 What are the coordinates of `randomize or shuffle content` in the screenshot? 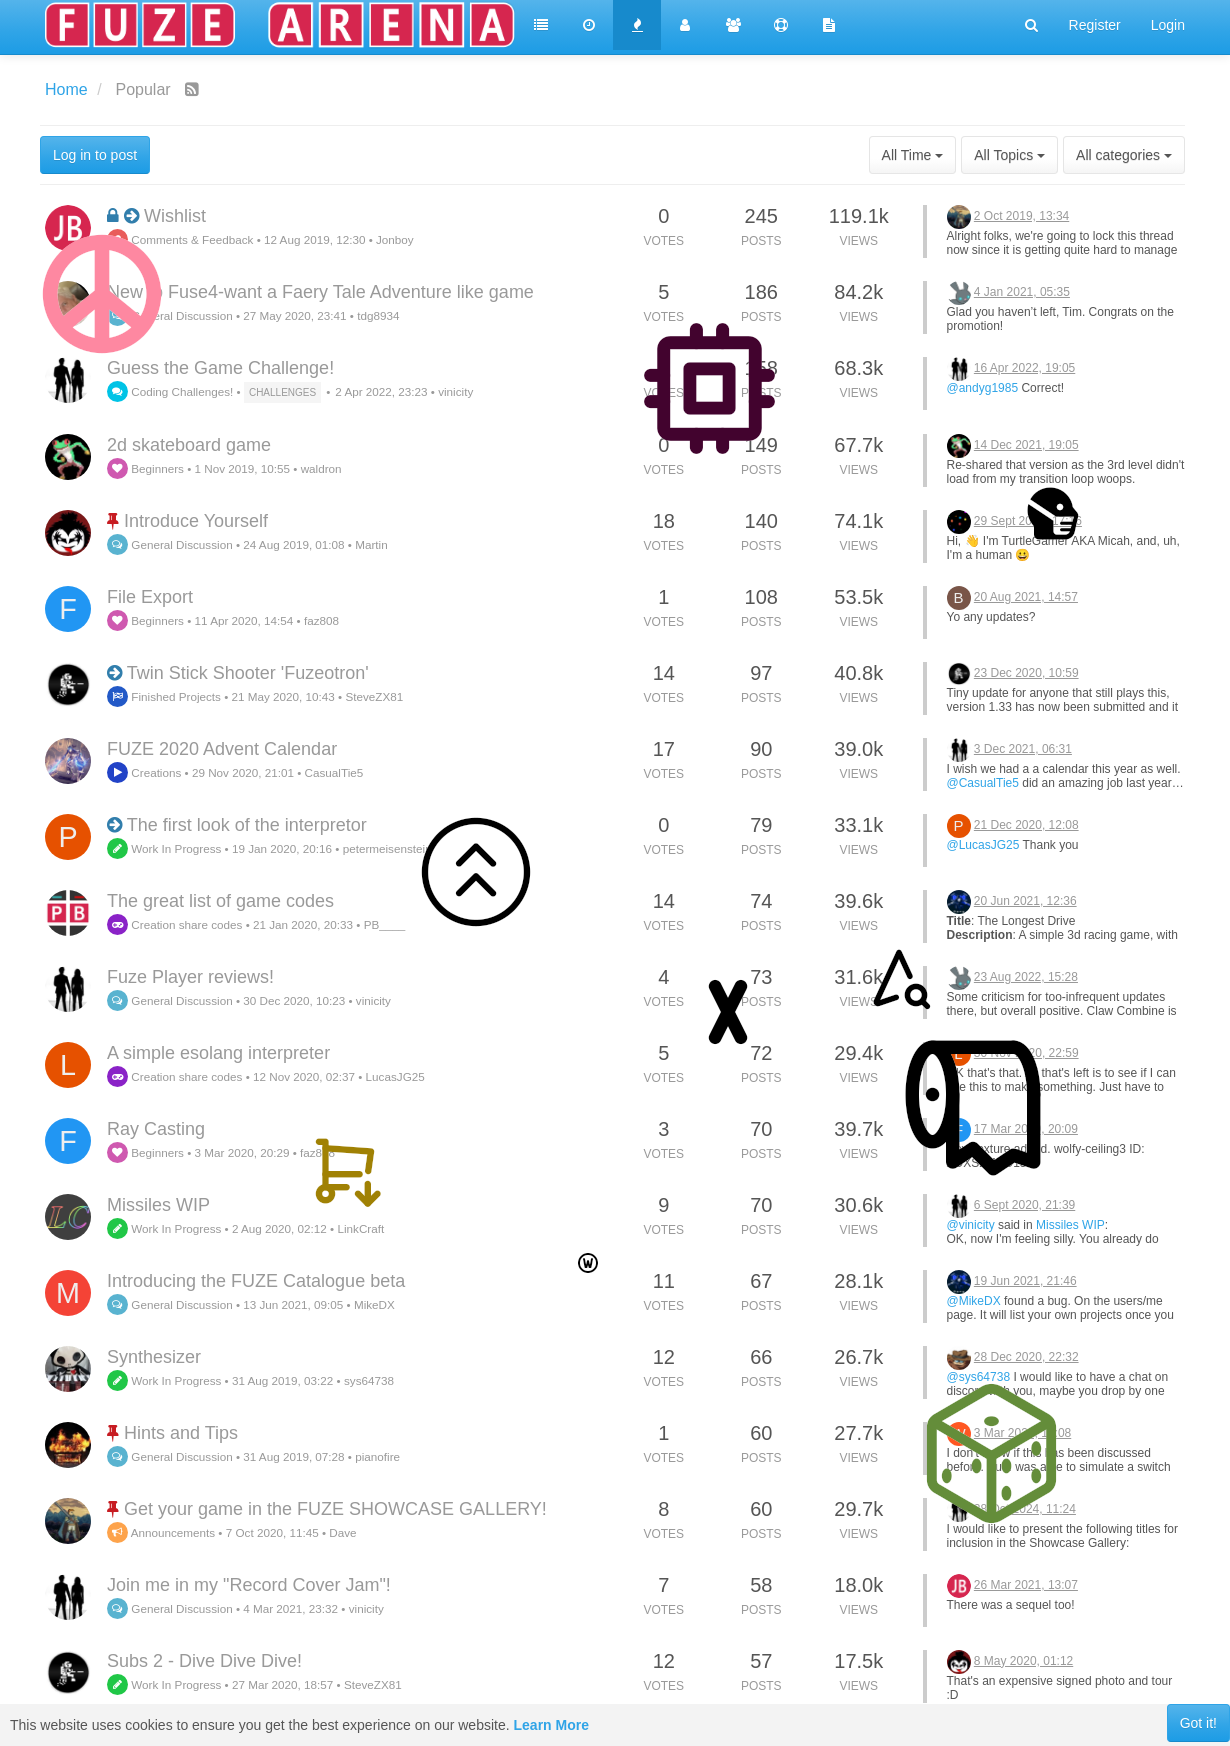 It's located at (991, 1453).